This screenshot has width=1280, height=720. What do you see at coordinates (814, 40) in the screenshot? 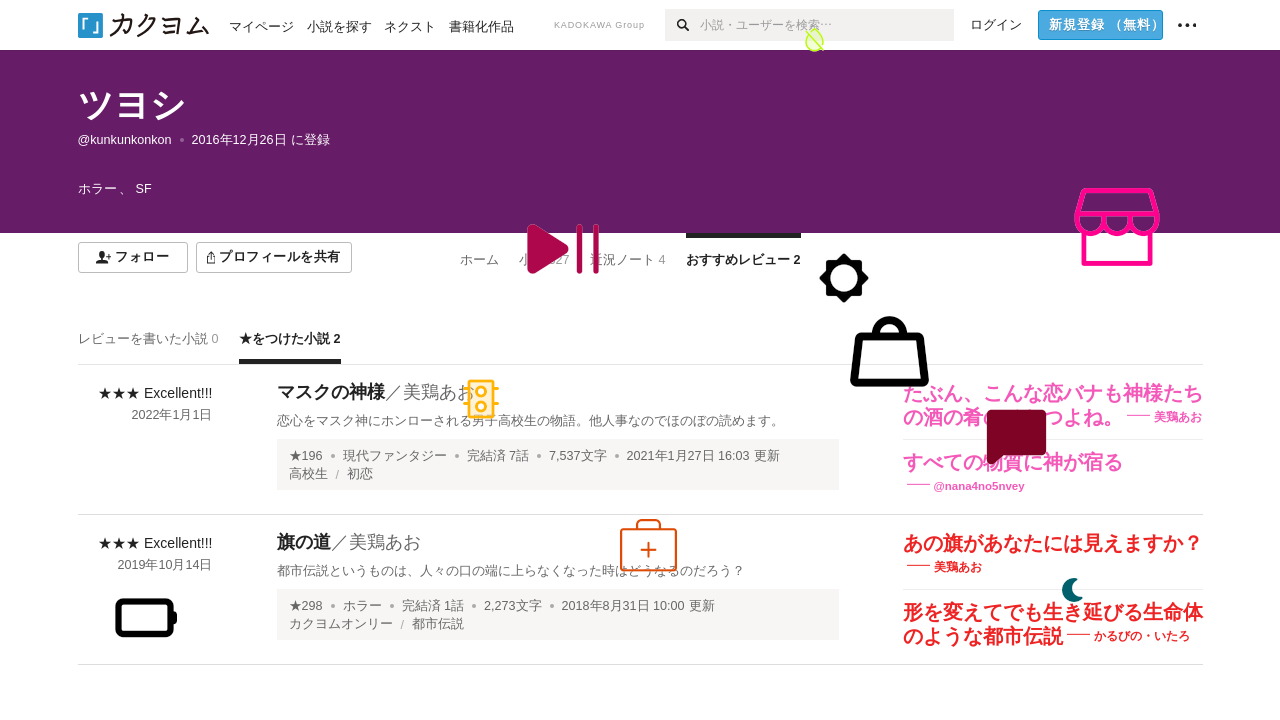
I see `disable water or liquid detection` at bounding box center [814, 40].